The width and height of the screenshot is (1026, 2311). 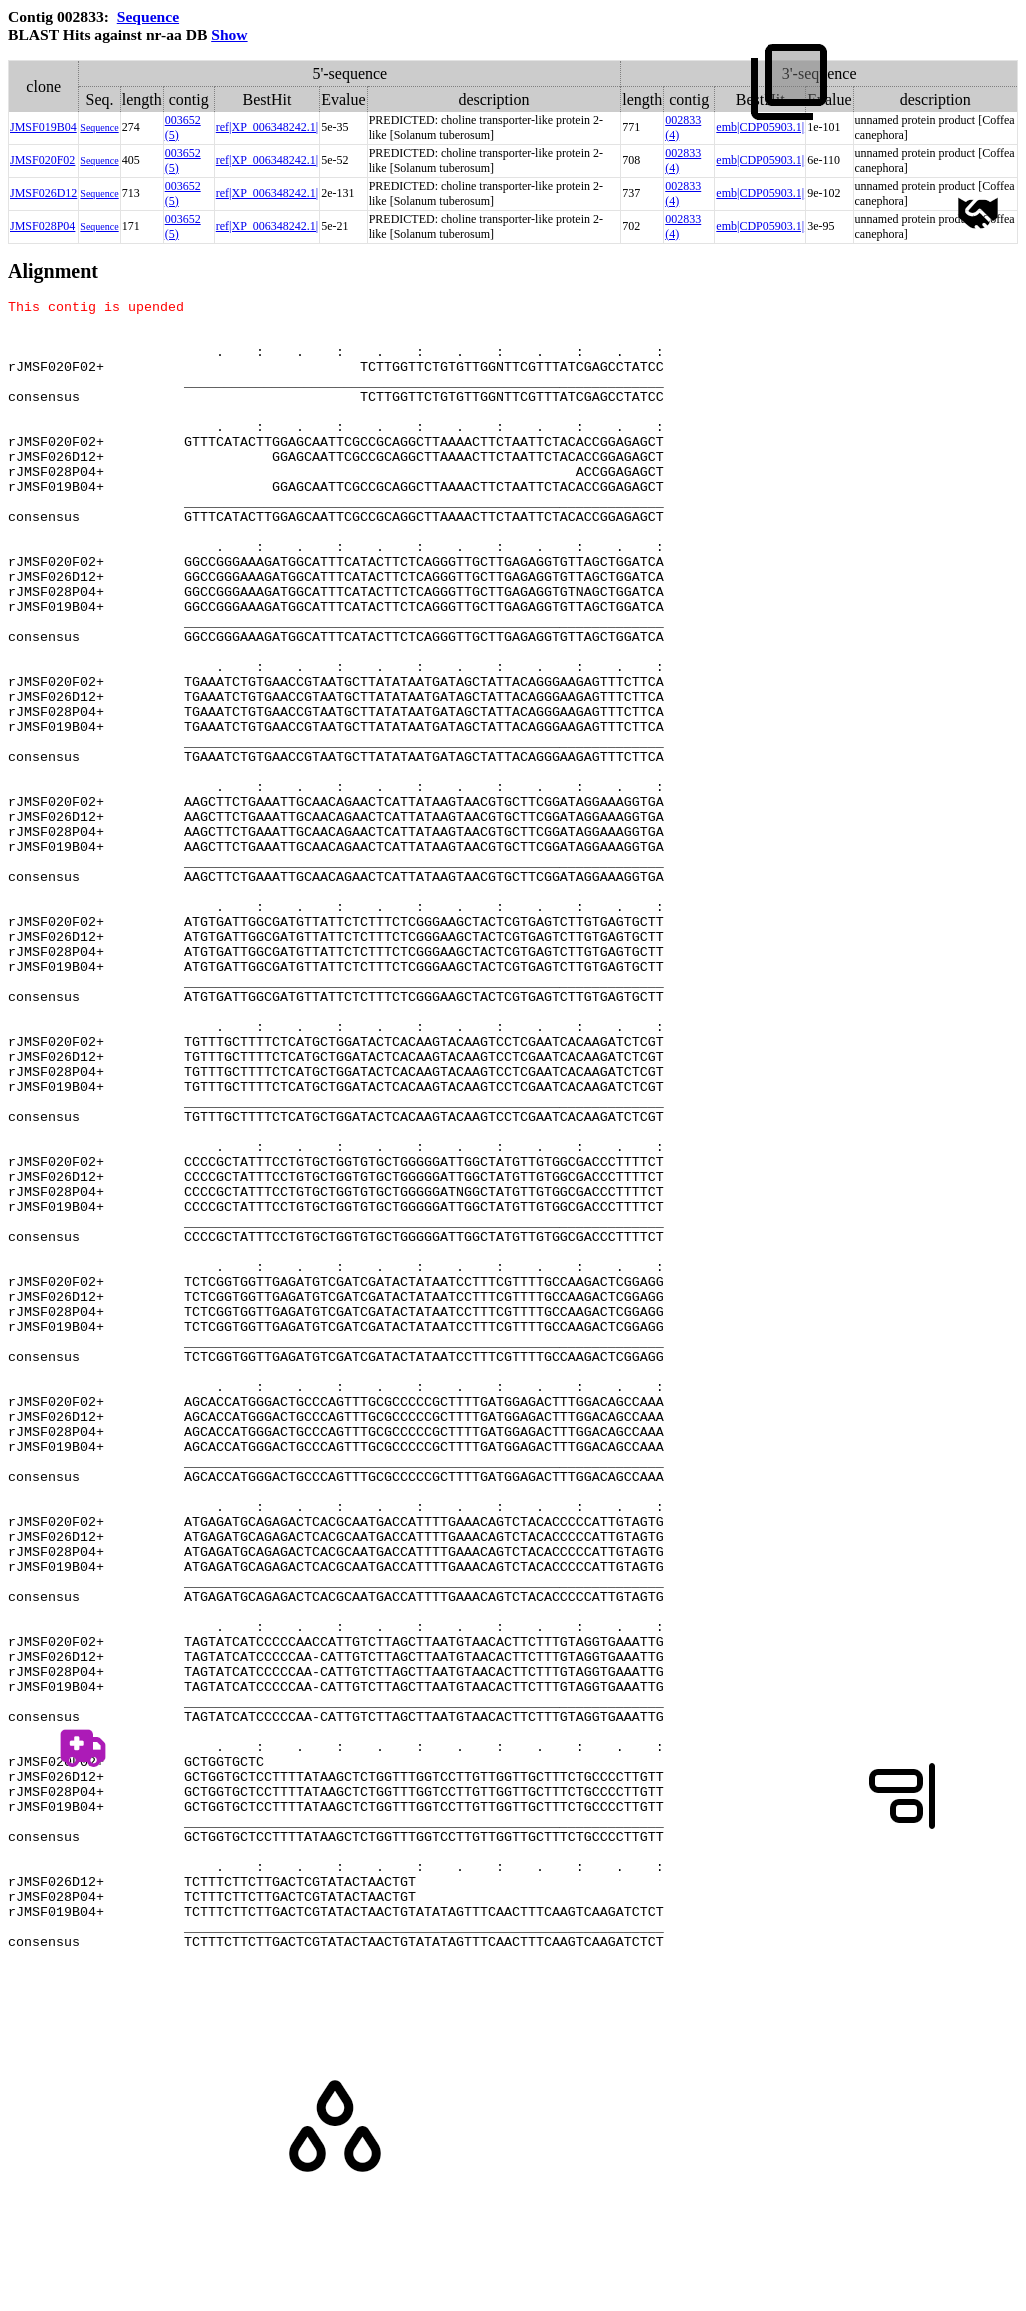 What do you see at coordinates (335, 2126) in the screenshot?
I see `adjust humidity settings` at bounding box center [335, 2126].